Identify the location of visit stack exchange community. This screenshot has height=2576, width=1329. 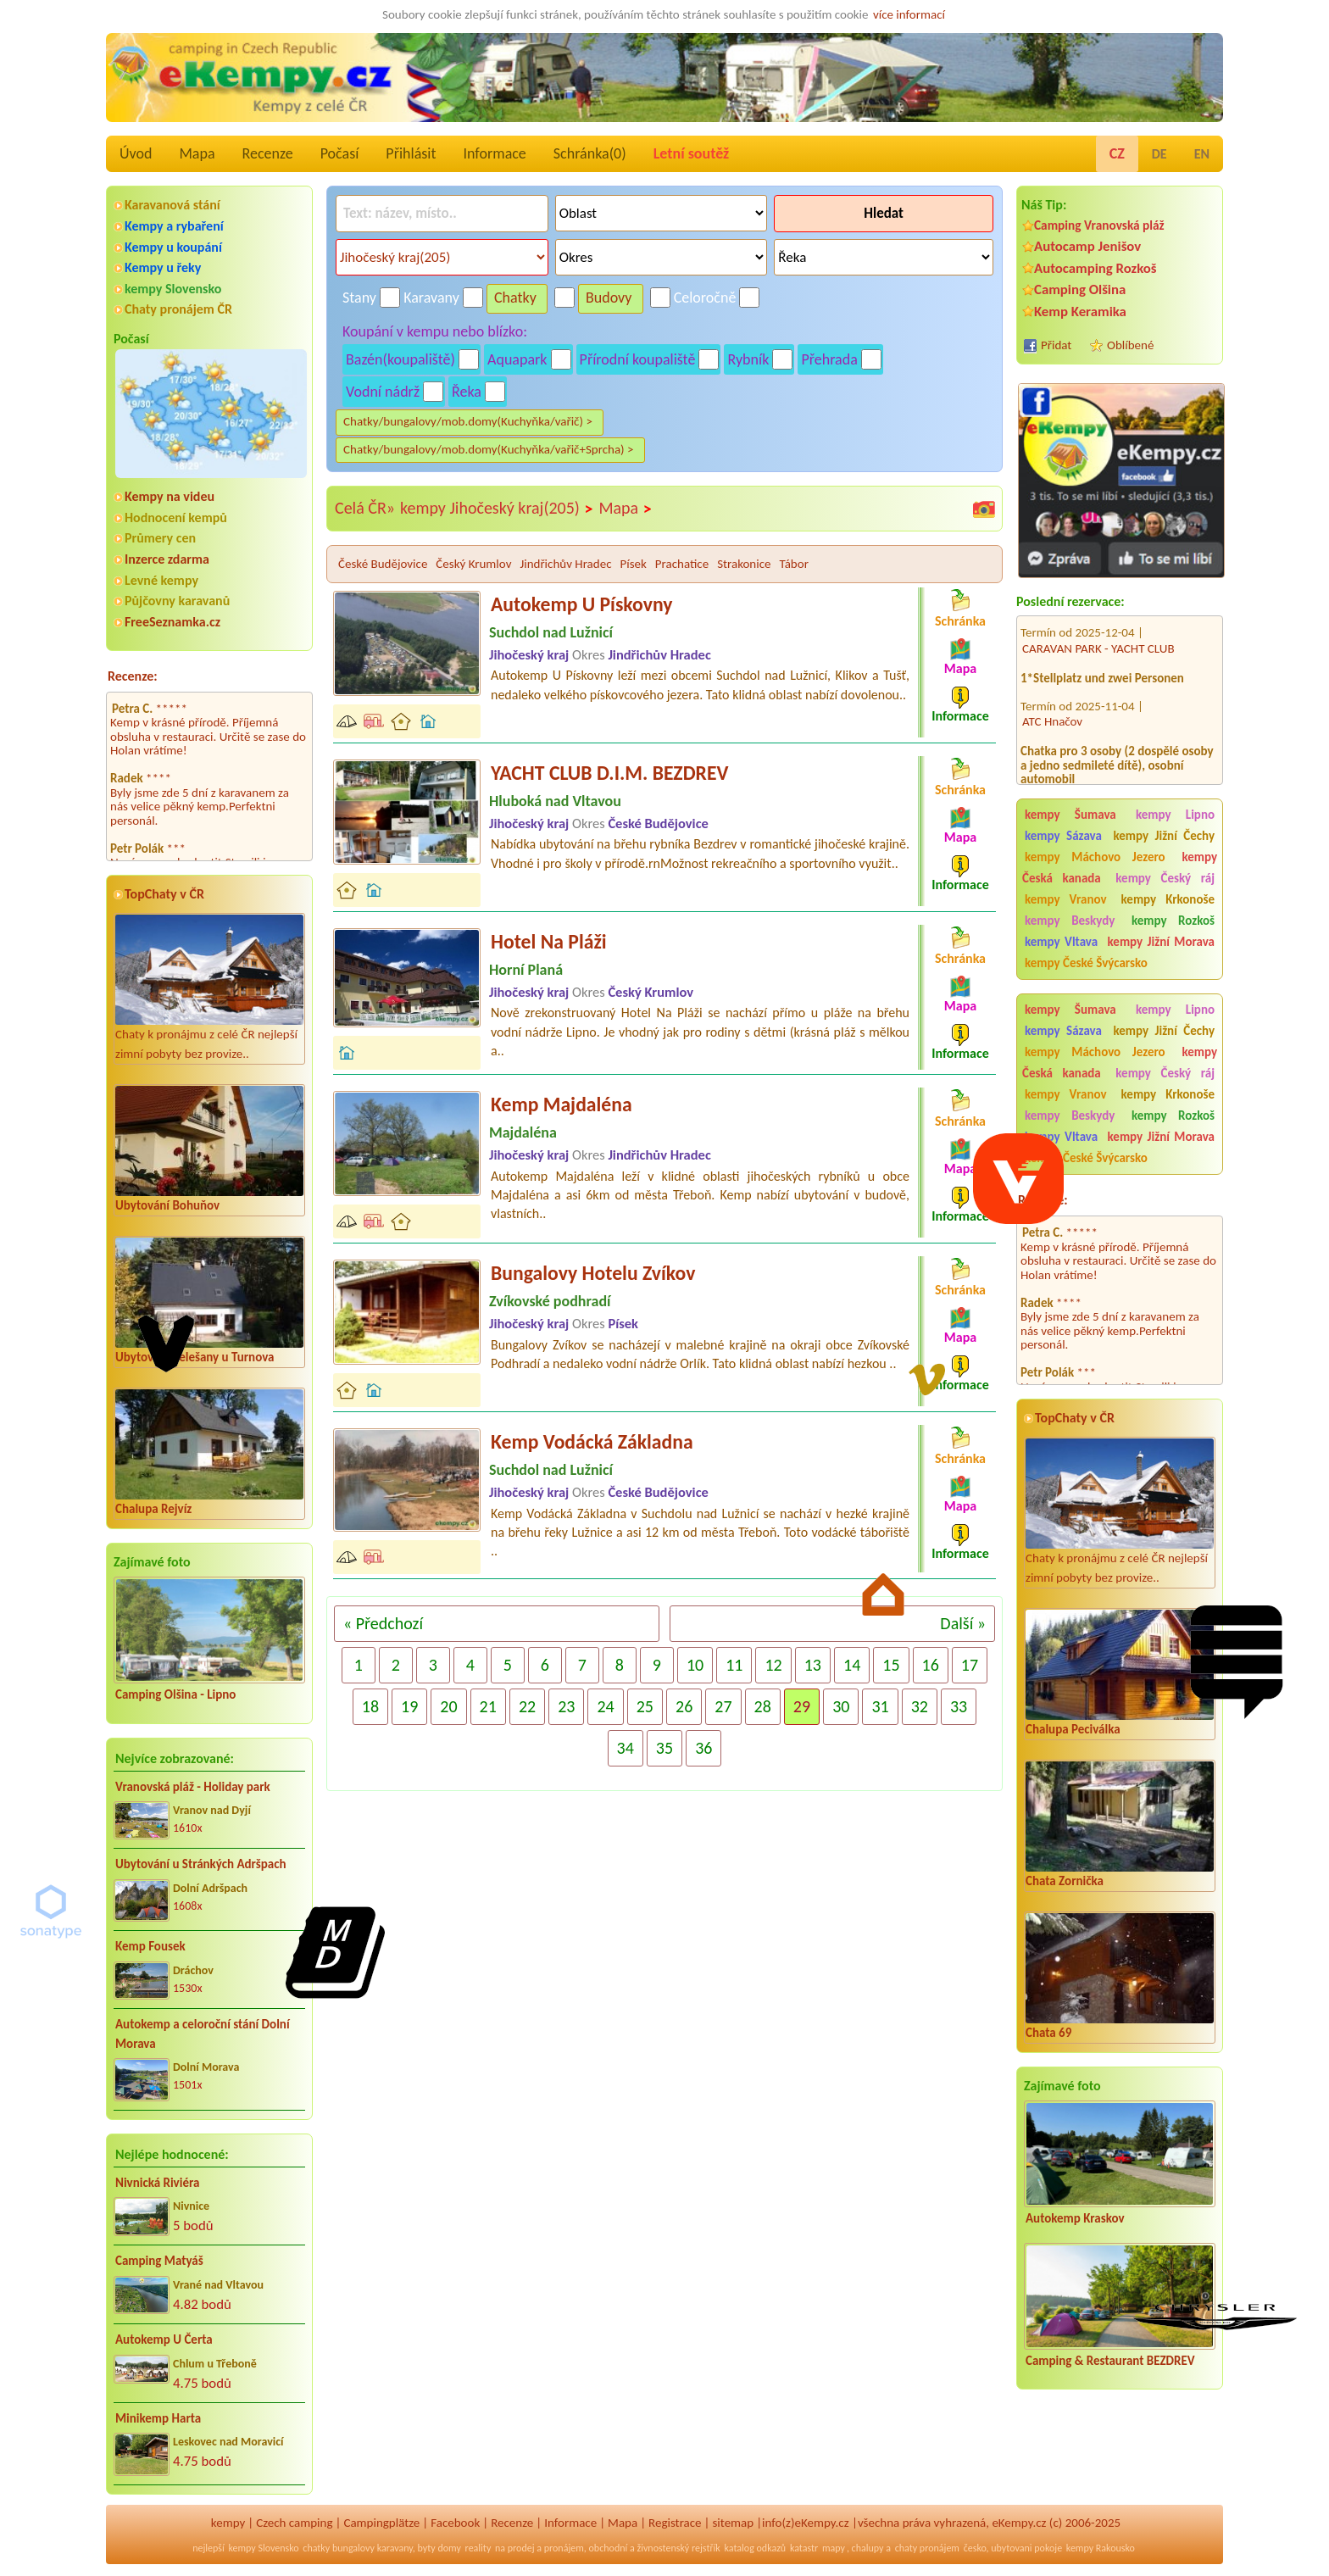
(1237, 1662).